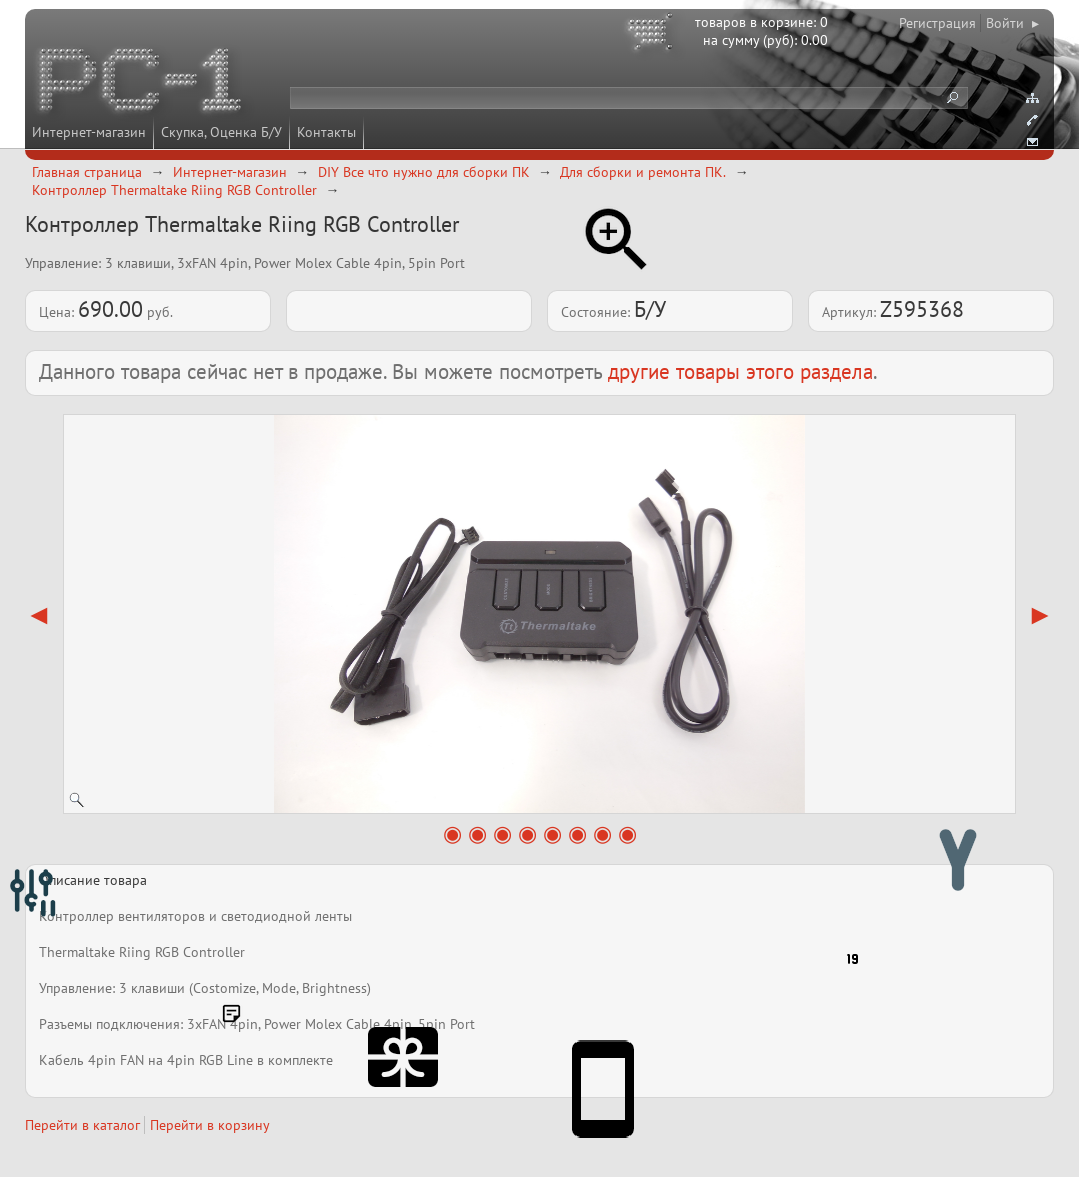  Describe the element at coordinates (231, 1013) in the screenshot. I see `create a new note` at that location.